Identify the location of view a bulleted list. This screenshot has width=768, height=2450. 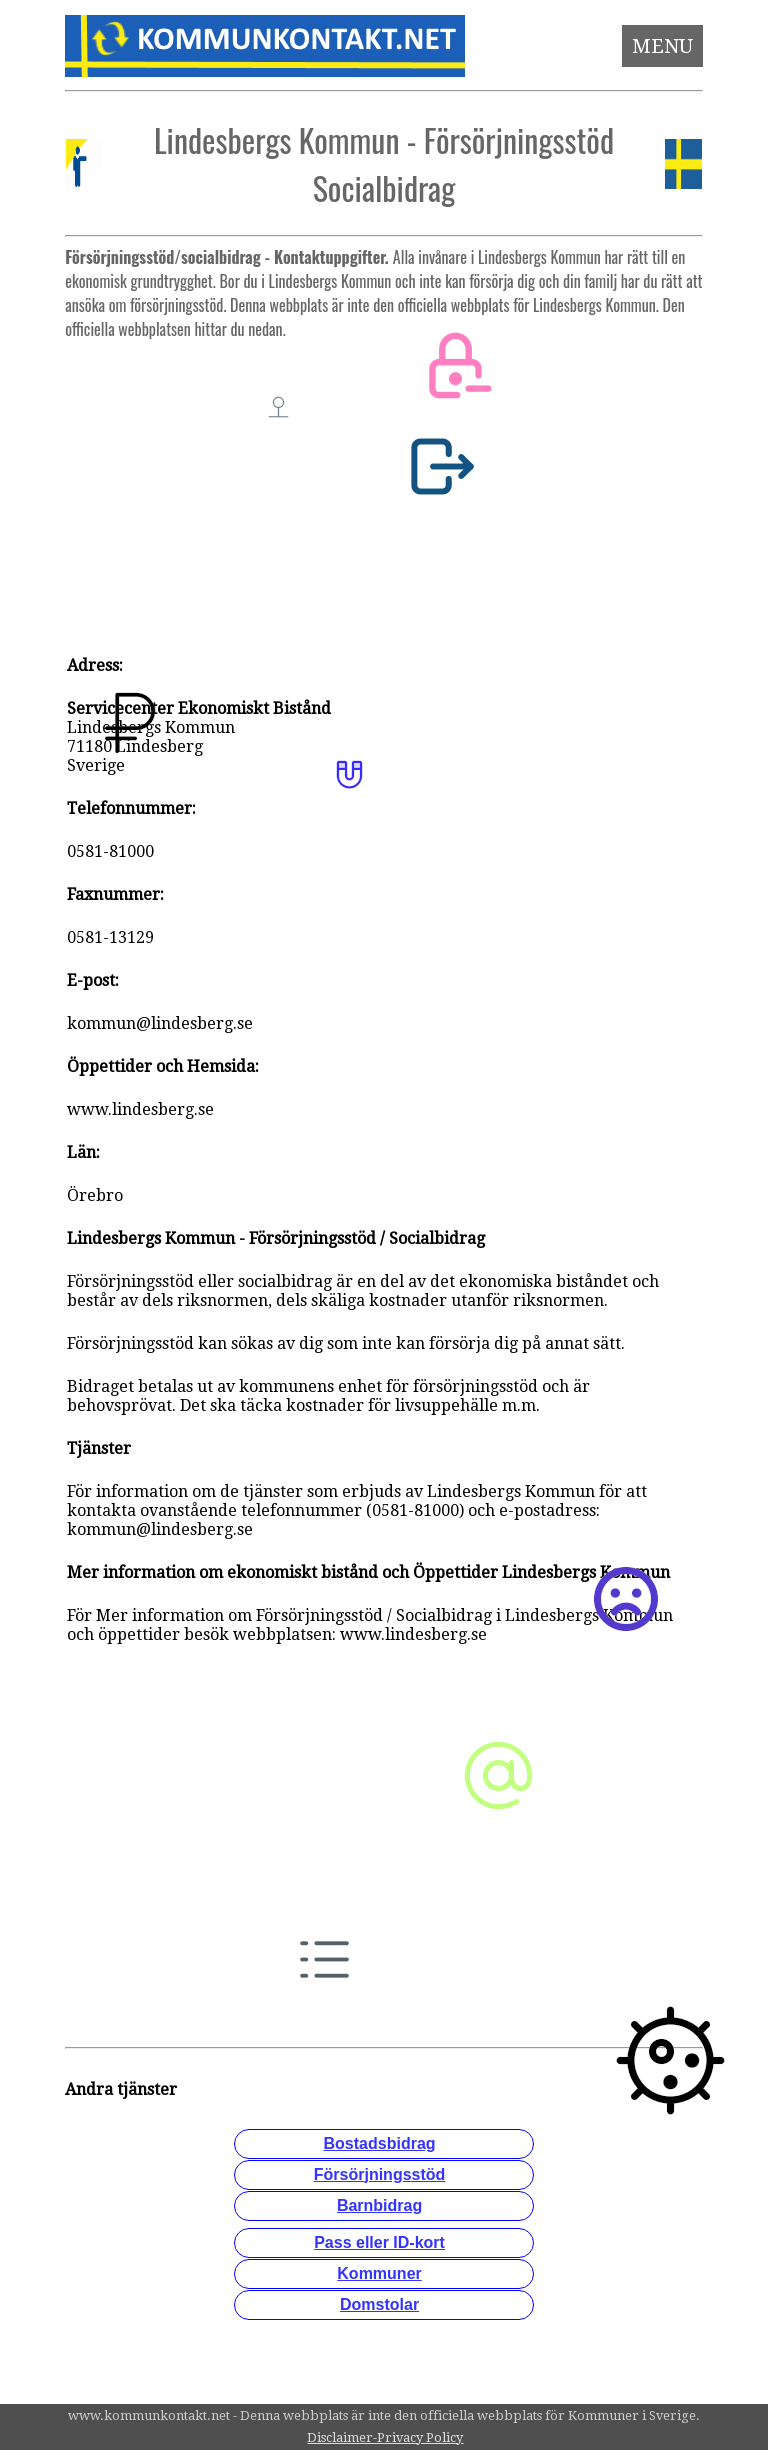
(324, 1959).